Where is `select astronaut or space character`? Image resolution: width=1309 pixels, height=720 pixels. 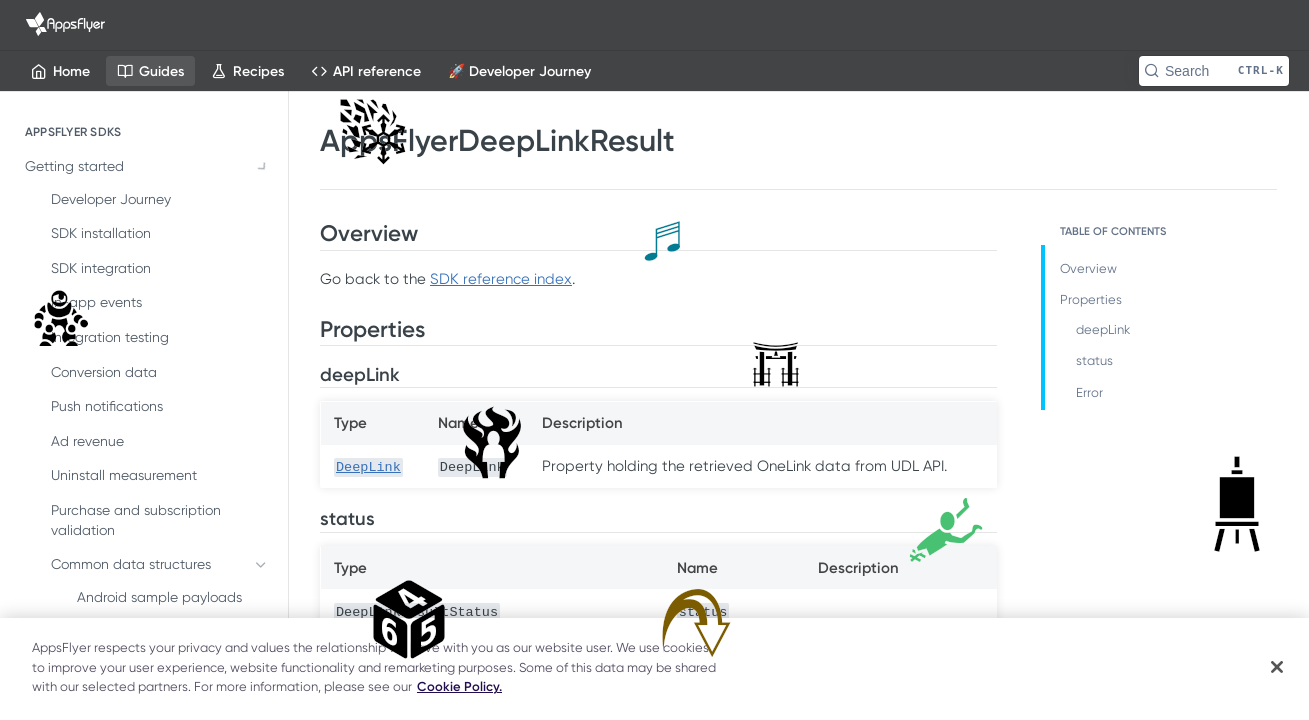 select astronaut or space character is located at coordinates (60, 318).